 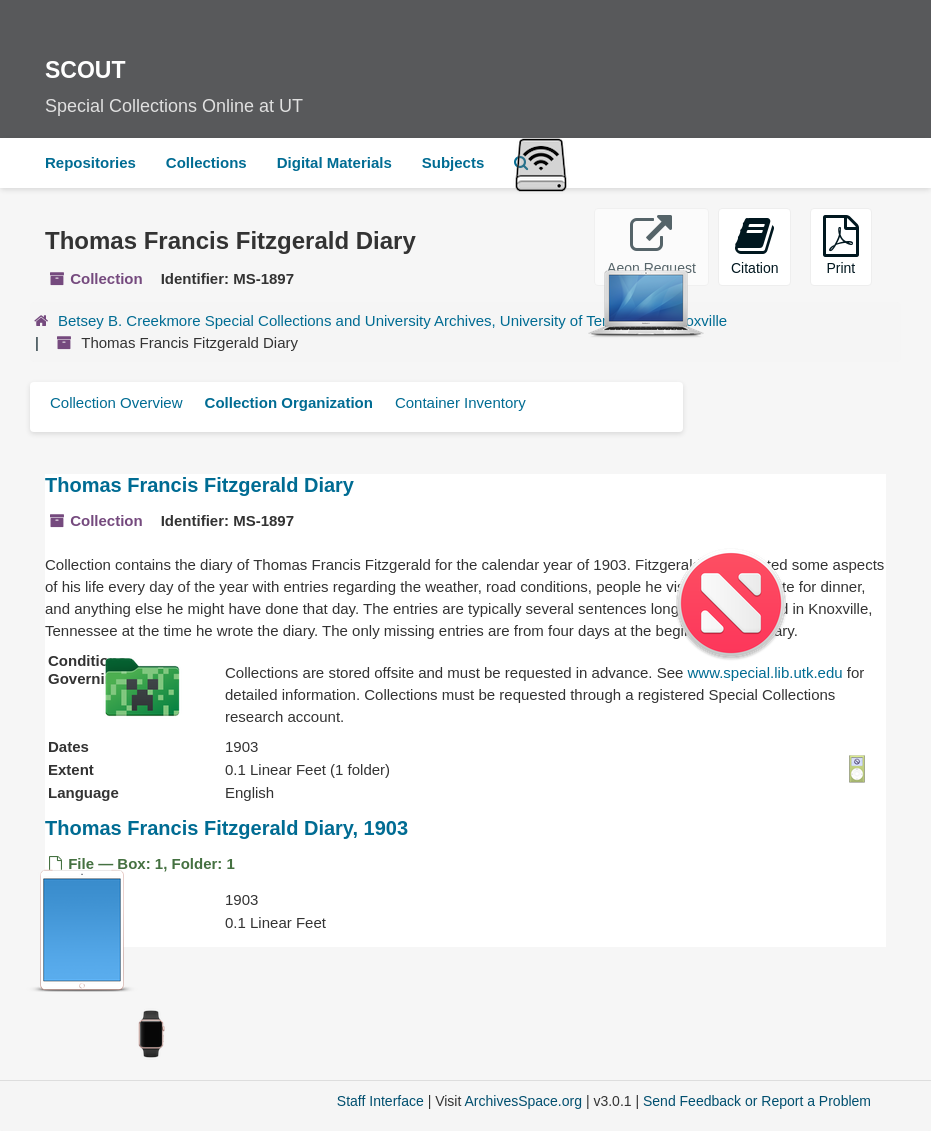 What do you see at coordinates (82, 931) in the screenshot?
I see `iPad Pro device with cellular connectivity` at bounding box center [82, 931].